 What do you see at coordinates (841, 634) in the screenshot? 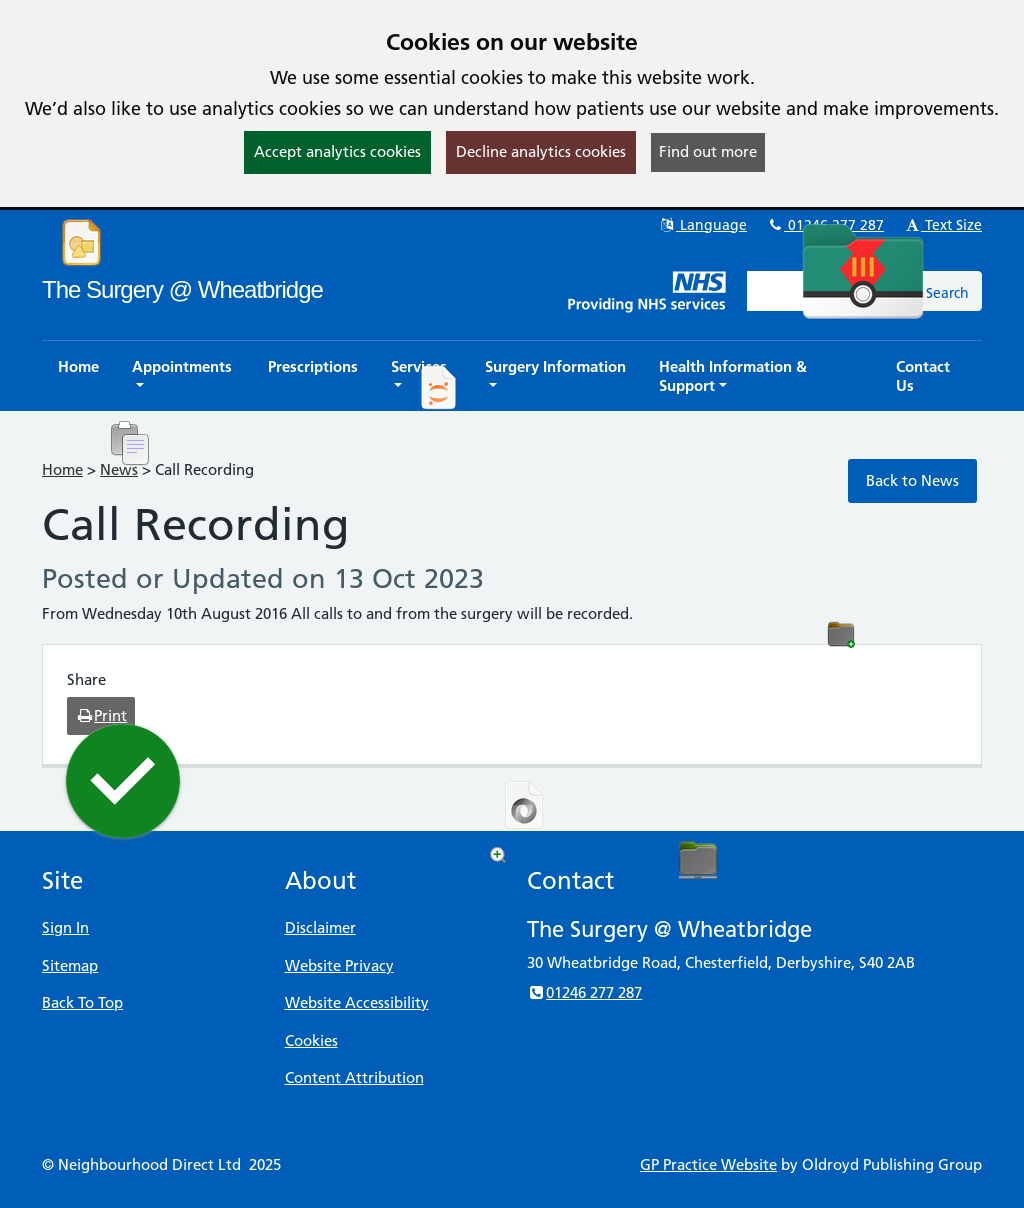
I see `create a new folder` at bounding box center [841, 634].